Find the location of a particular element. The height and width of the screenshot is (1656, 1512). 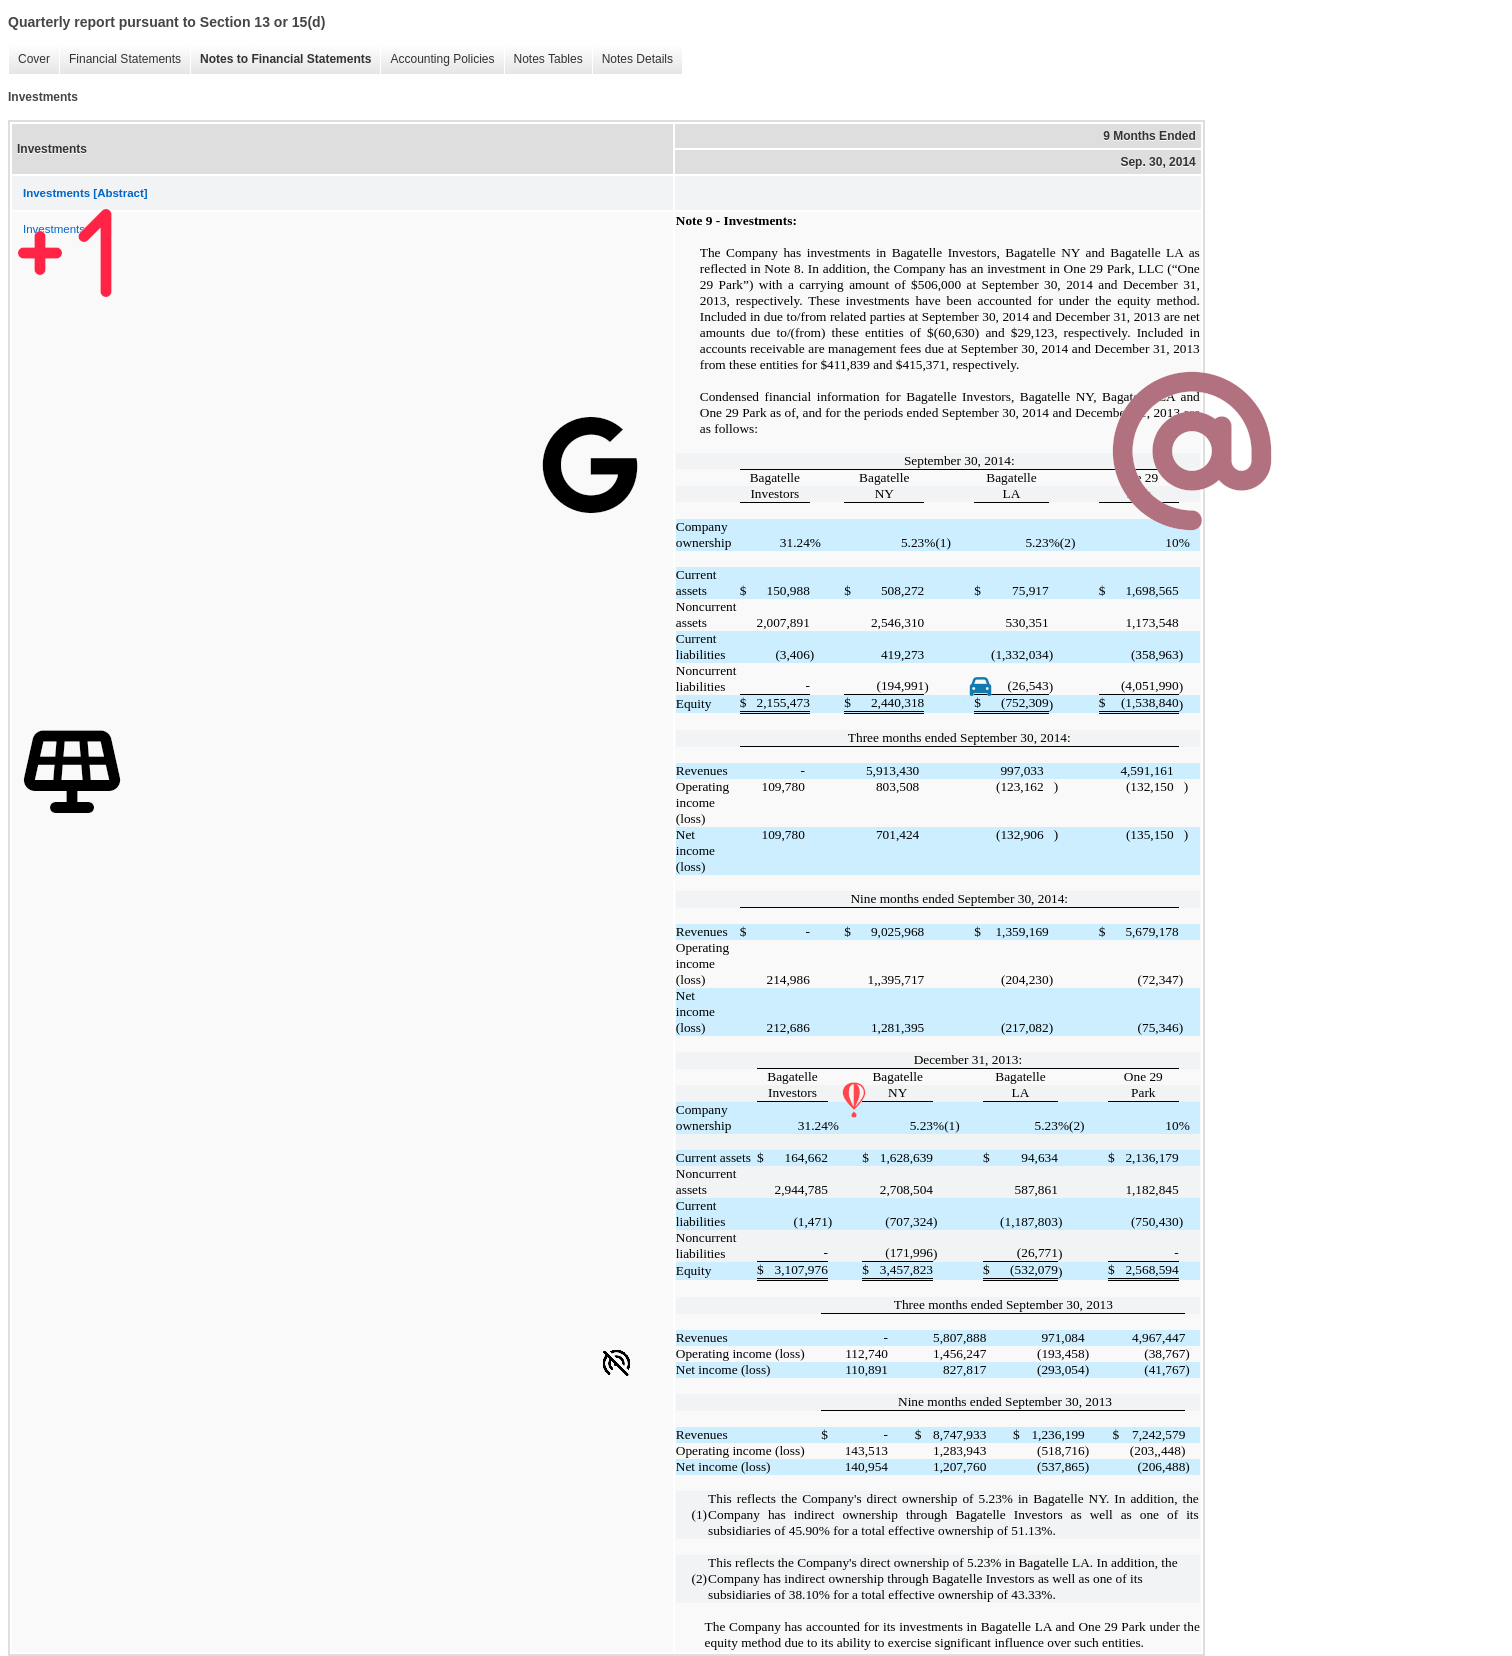

fly.io logo - cloud hosting and deployment platform is located at coordinates (854, 1100).